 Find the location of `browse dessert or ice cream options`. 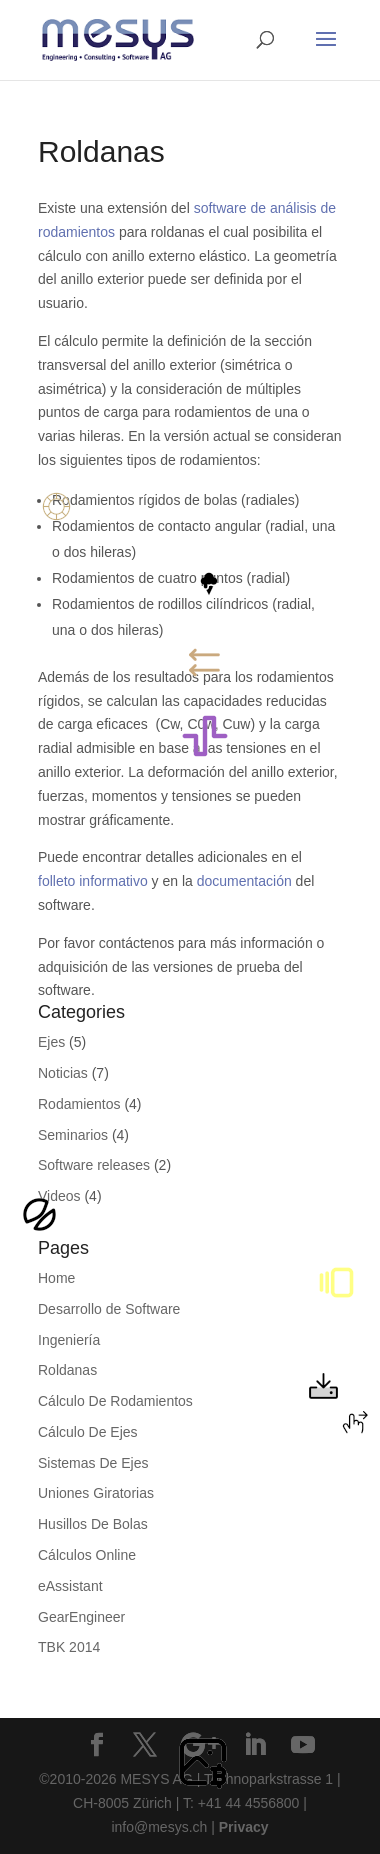

browse dessert or ice cream options is located at coordinates (209, 584).